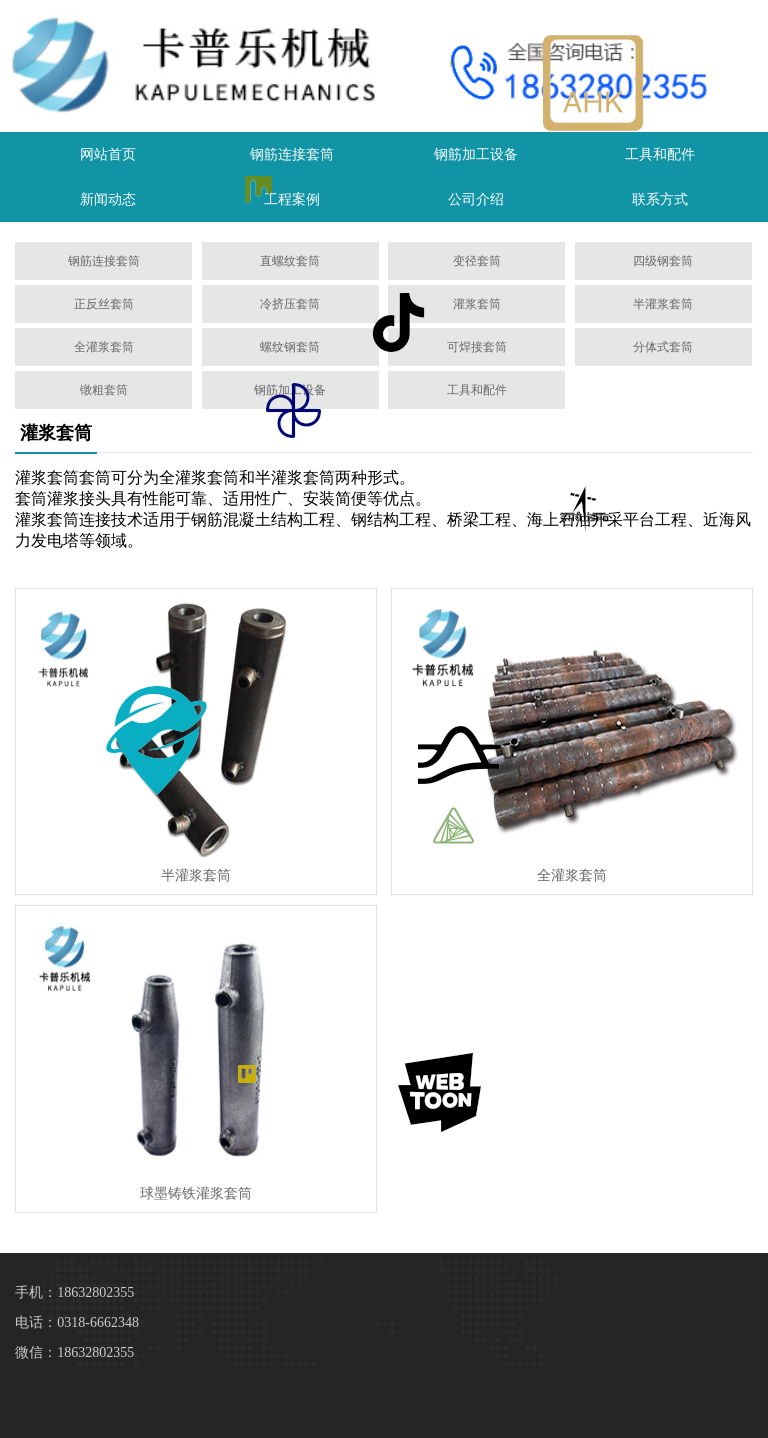  What do you see at coordinates (247, 1074) in the screenshot?
I see `open trello app` at bounding box center [247, 1074].